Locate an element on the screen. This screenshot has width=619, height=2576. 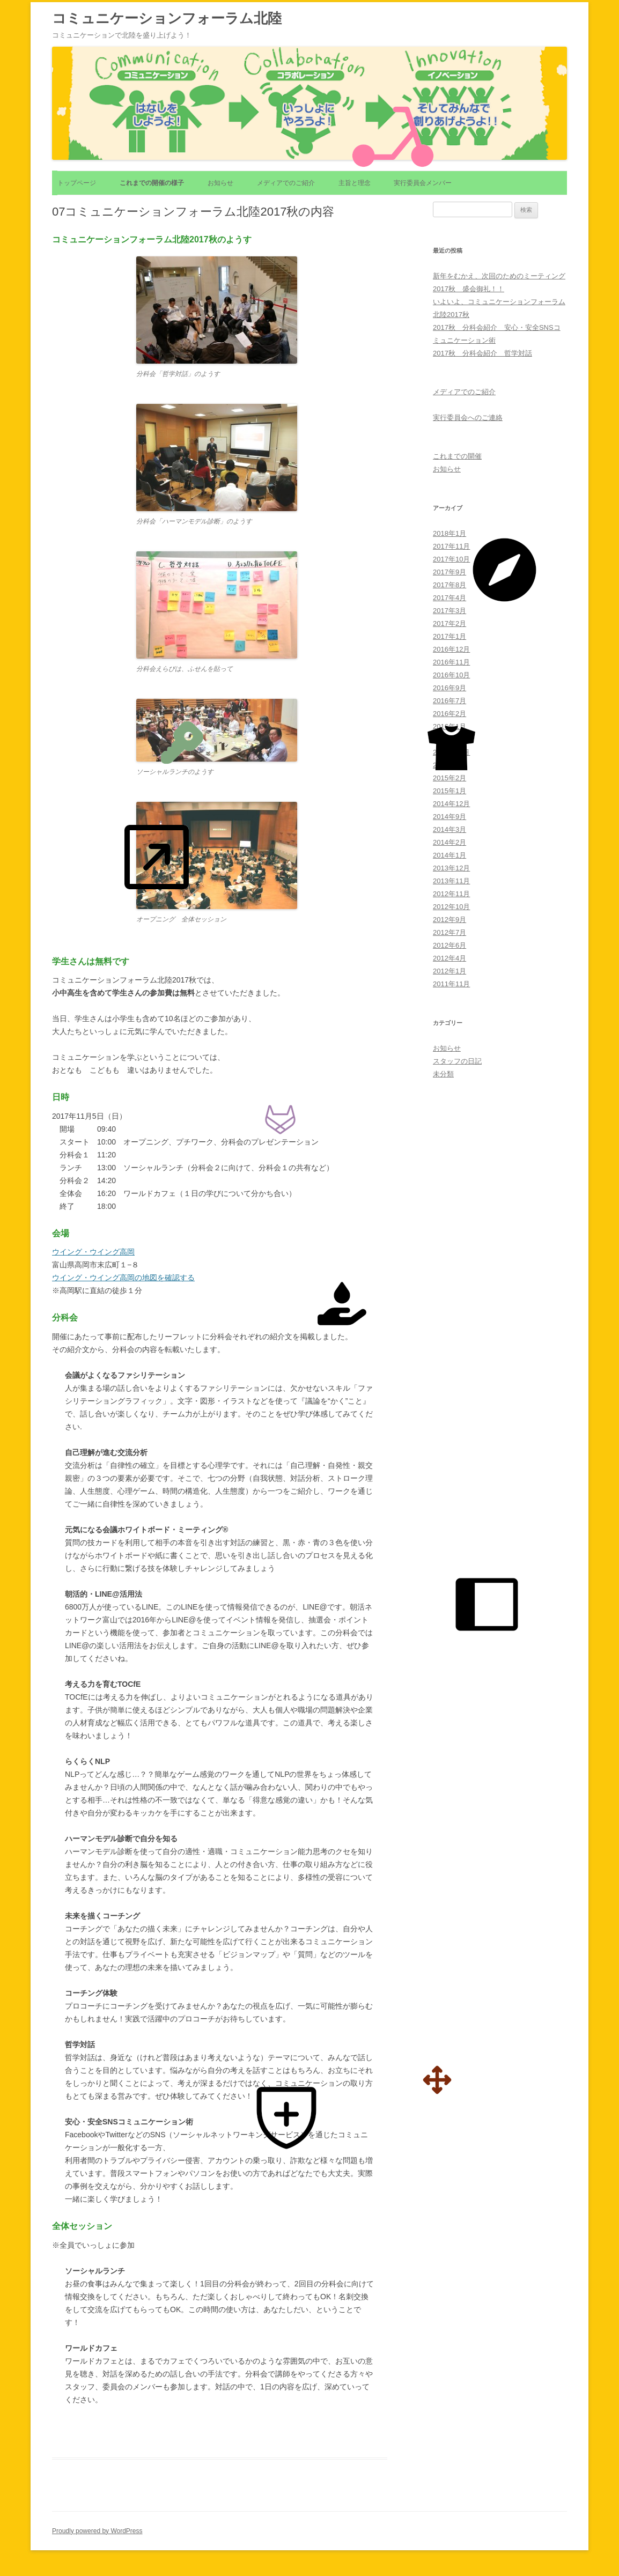
browse clothing or apparel items is located at coordinates (451, 748).